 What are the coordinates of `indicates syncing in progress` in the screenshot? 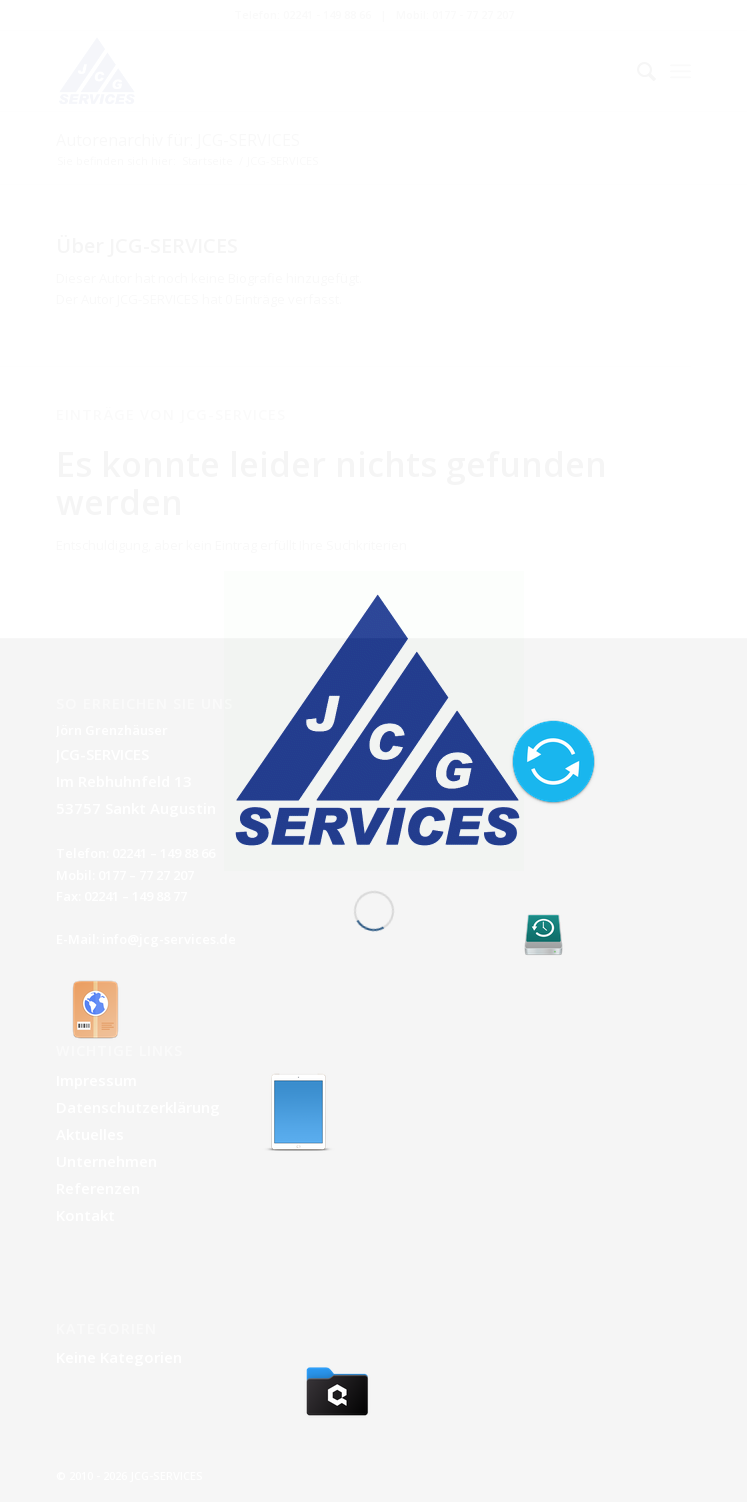 It's located at (553, 761).